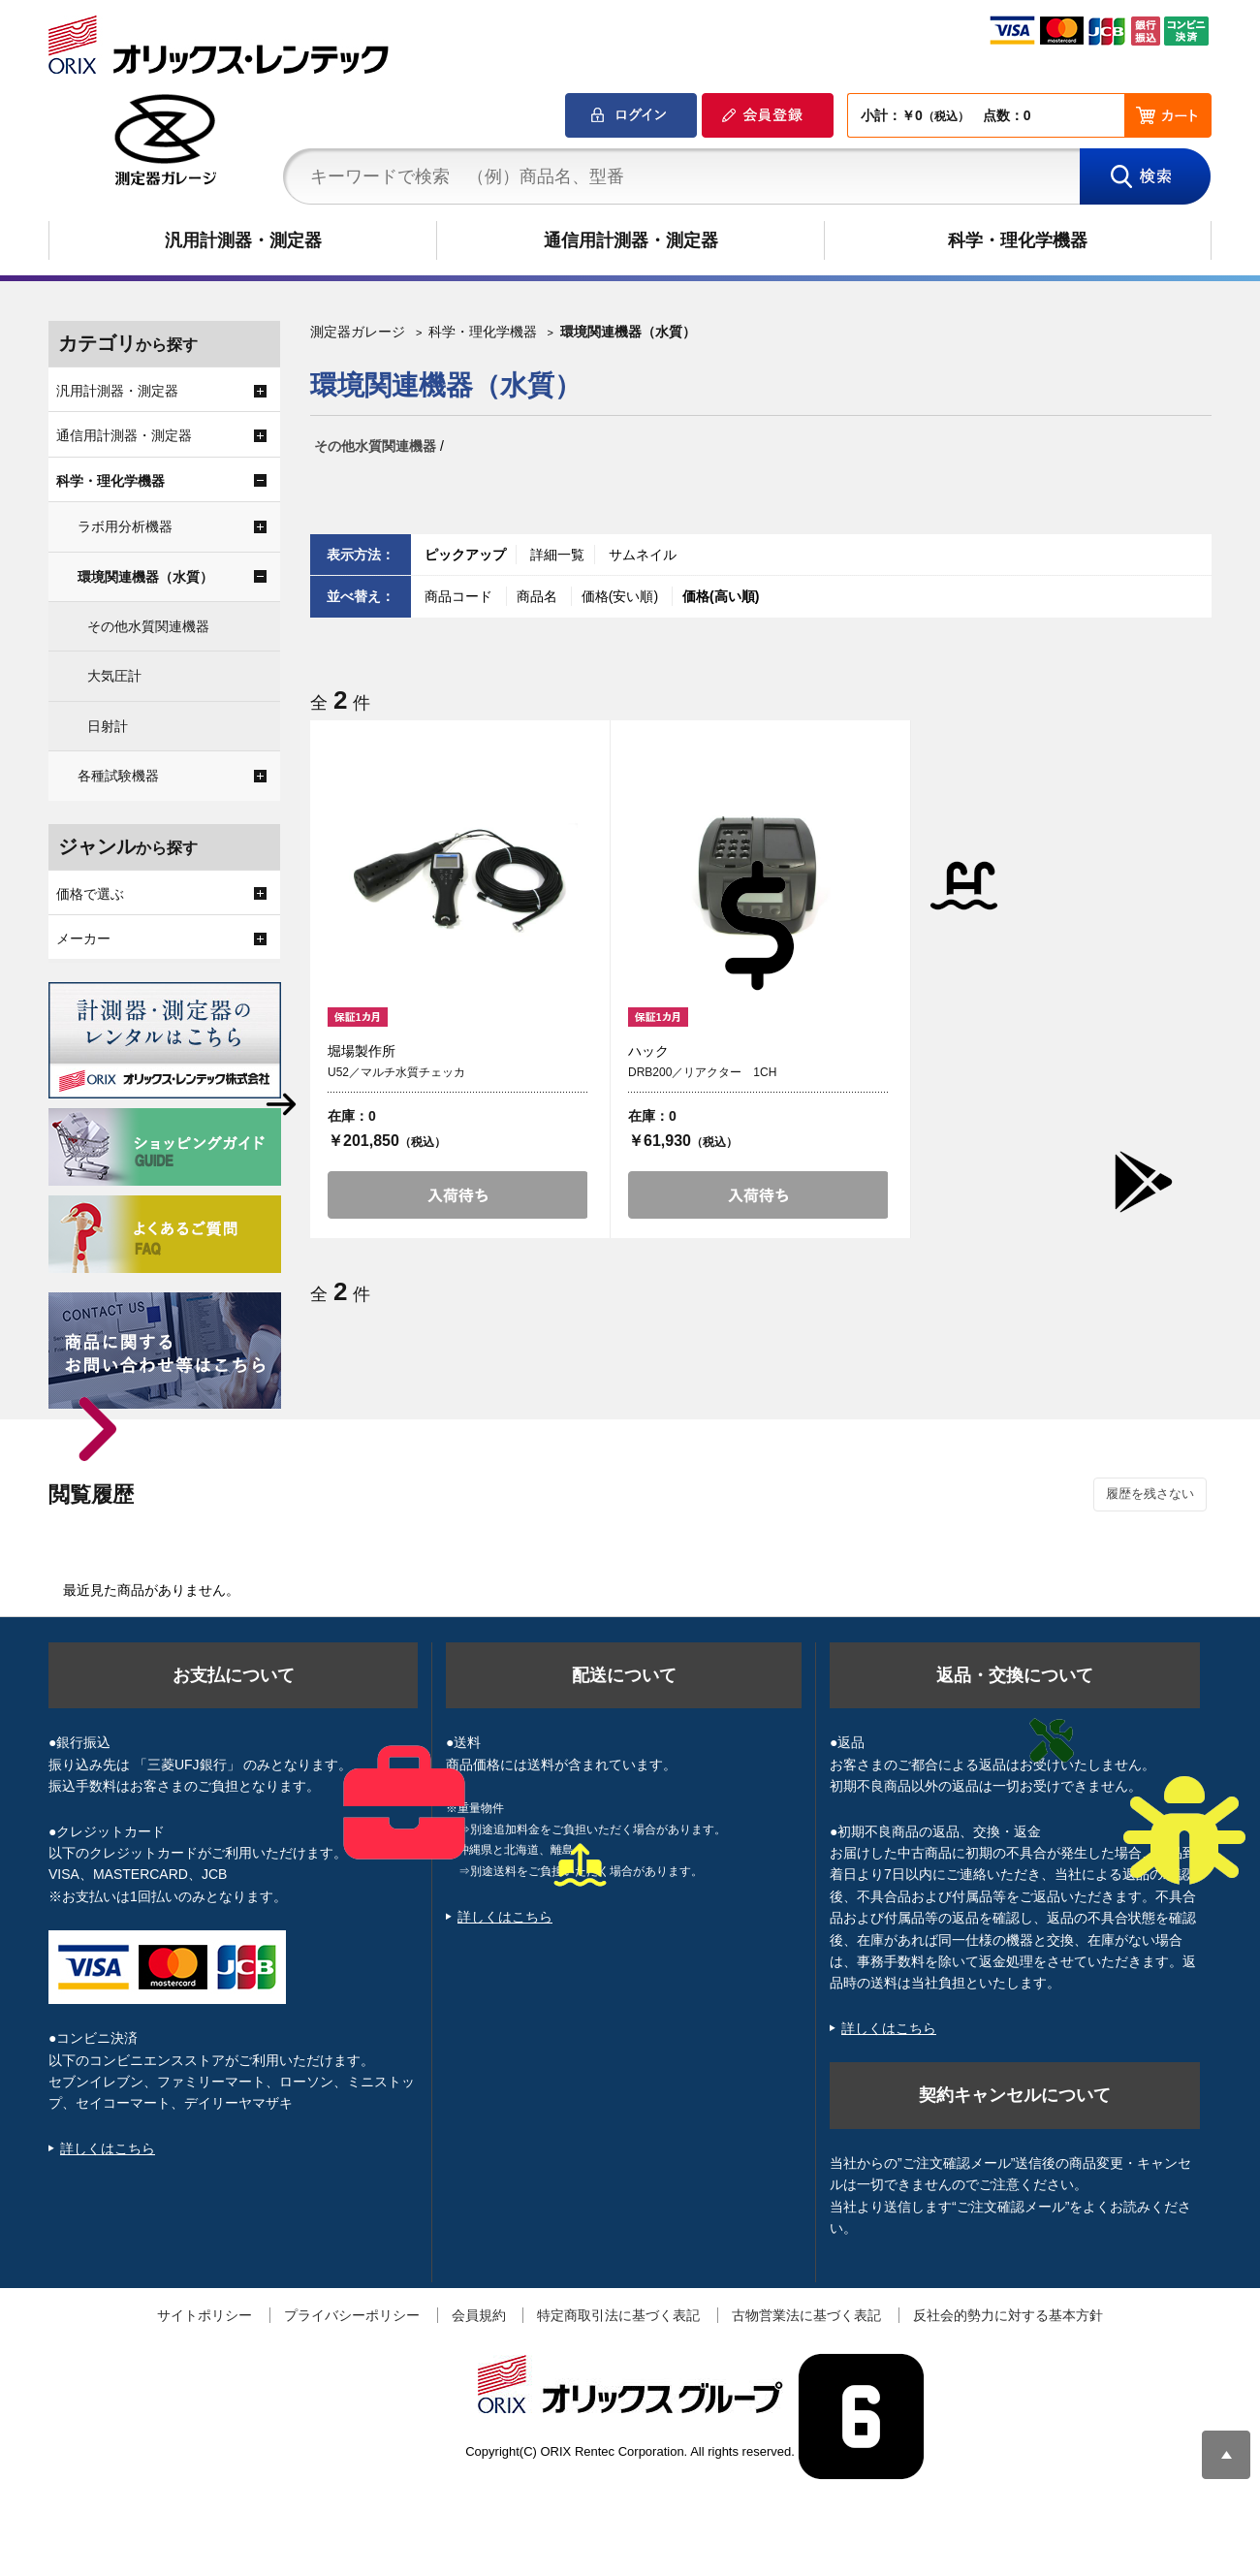 The image size is (1260, 2576). Describe the element at coordinates (963, 885) in the screenshot. I see `access swimming pool facilities` at that location.